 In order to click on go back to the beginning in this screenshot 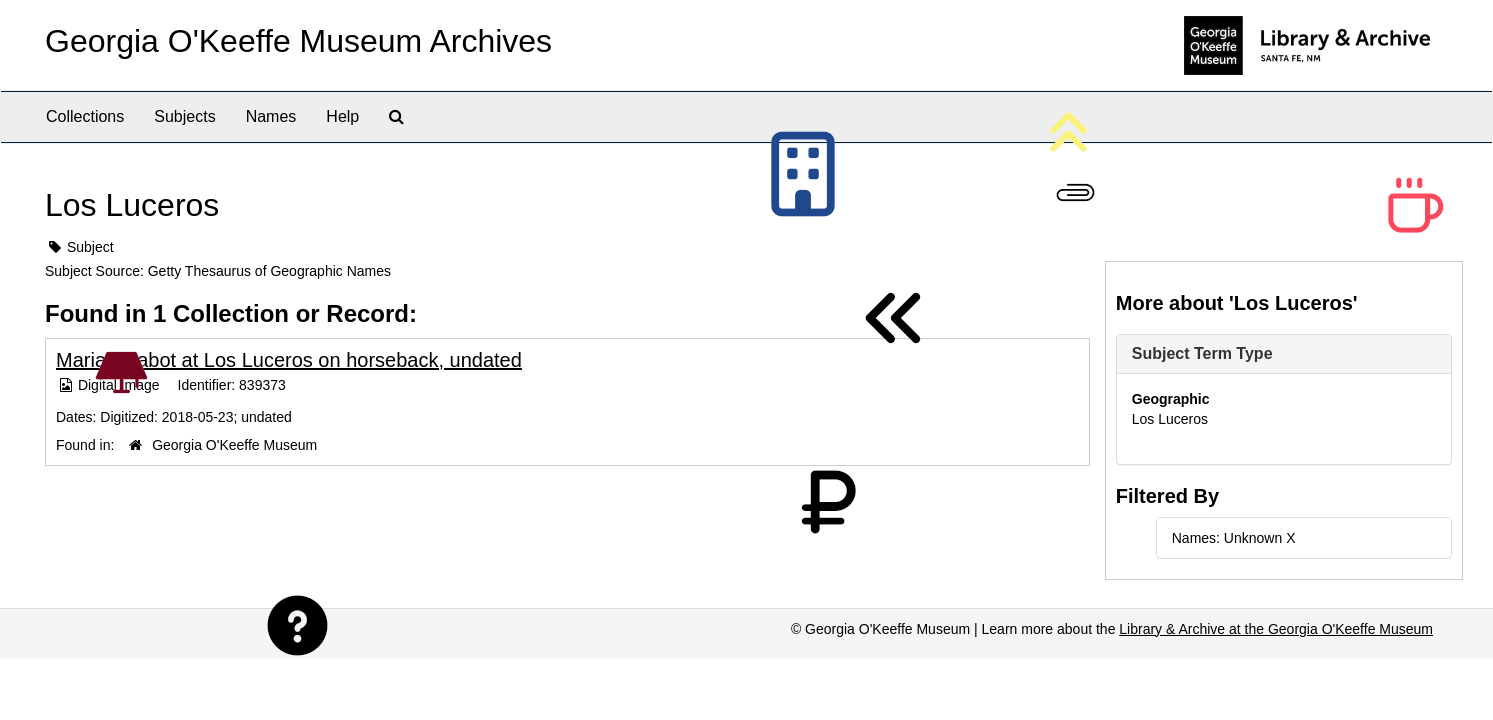, I will do `click(895, 318)`.